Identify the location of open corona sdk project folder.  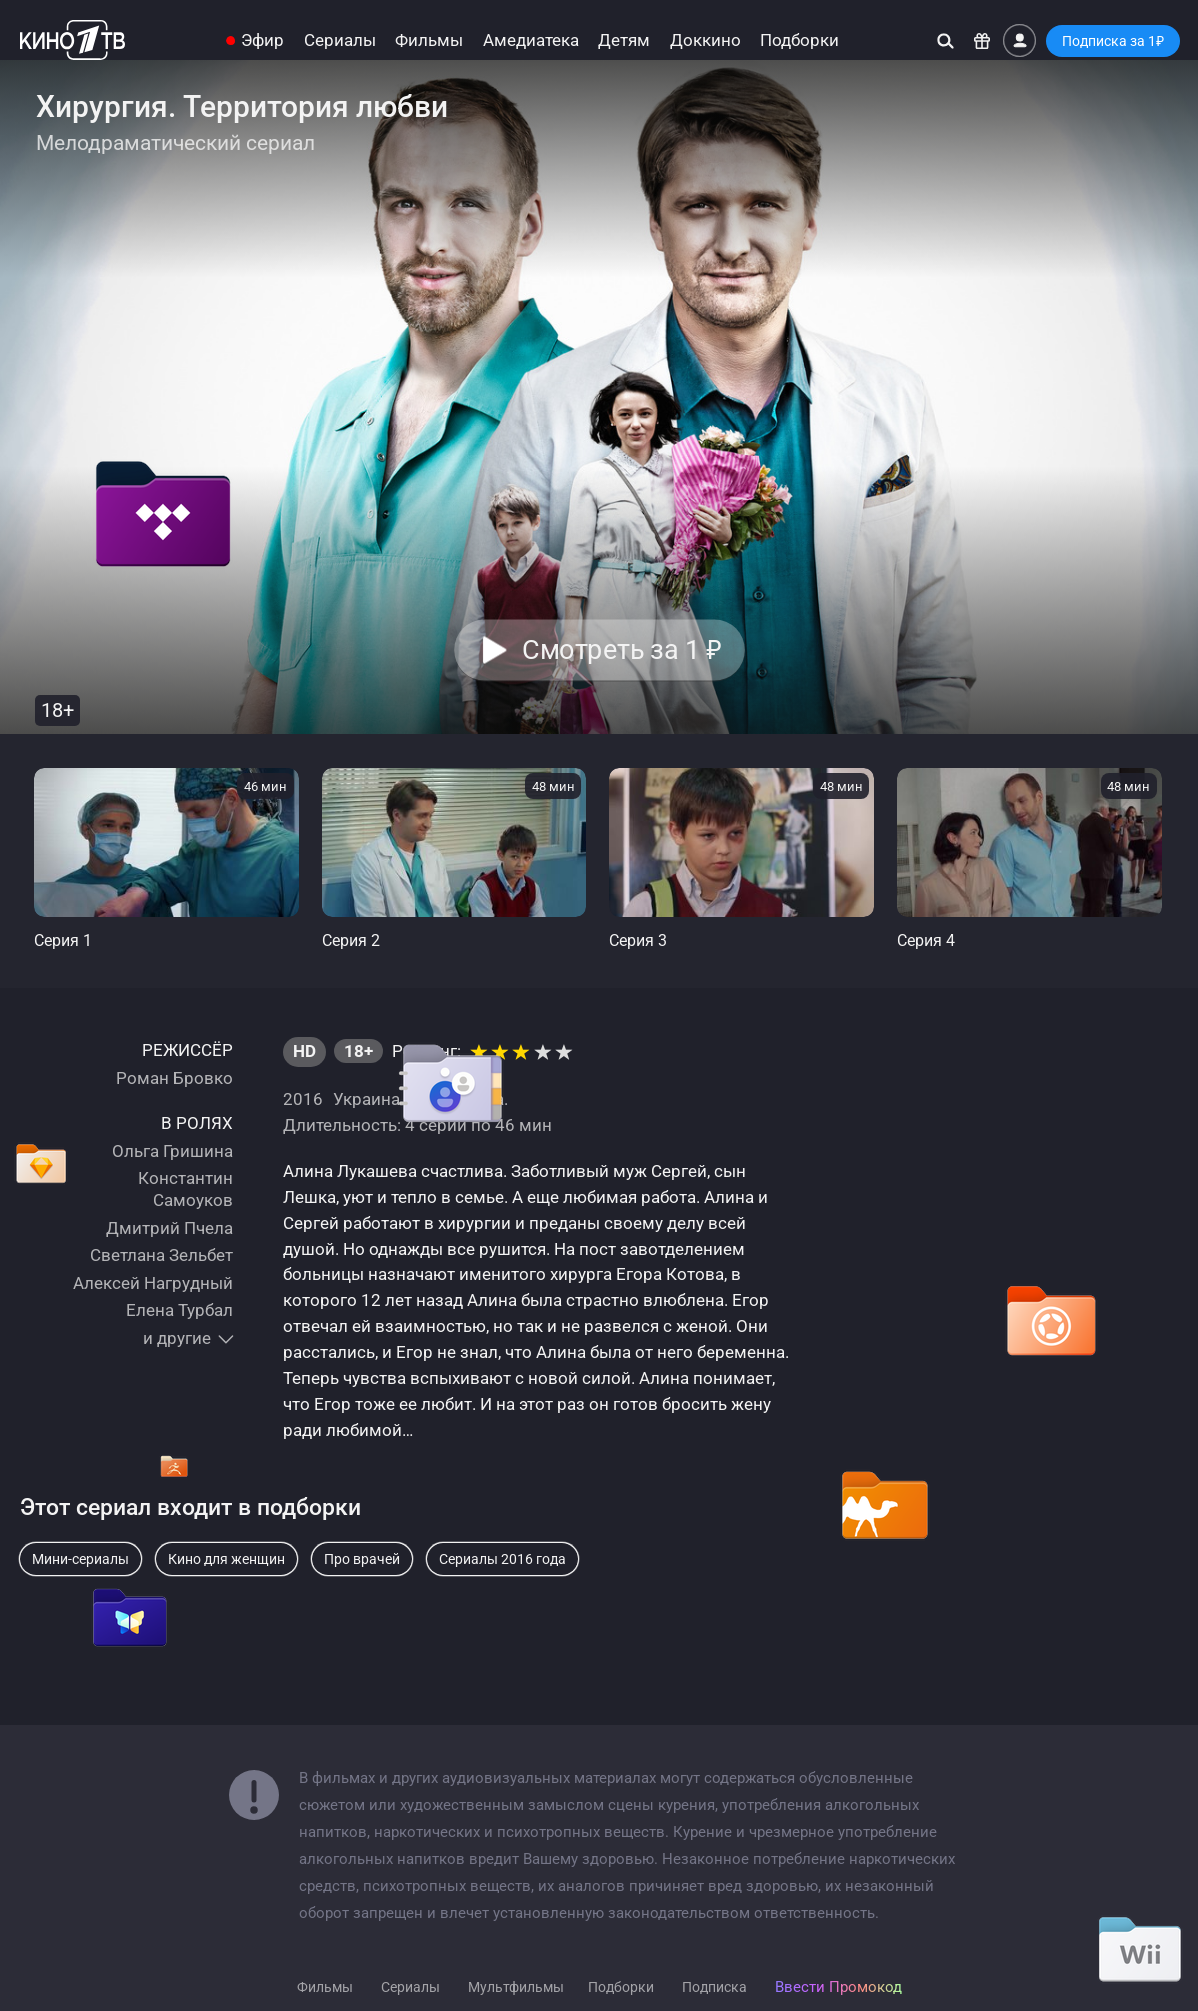
(1051, 1323).